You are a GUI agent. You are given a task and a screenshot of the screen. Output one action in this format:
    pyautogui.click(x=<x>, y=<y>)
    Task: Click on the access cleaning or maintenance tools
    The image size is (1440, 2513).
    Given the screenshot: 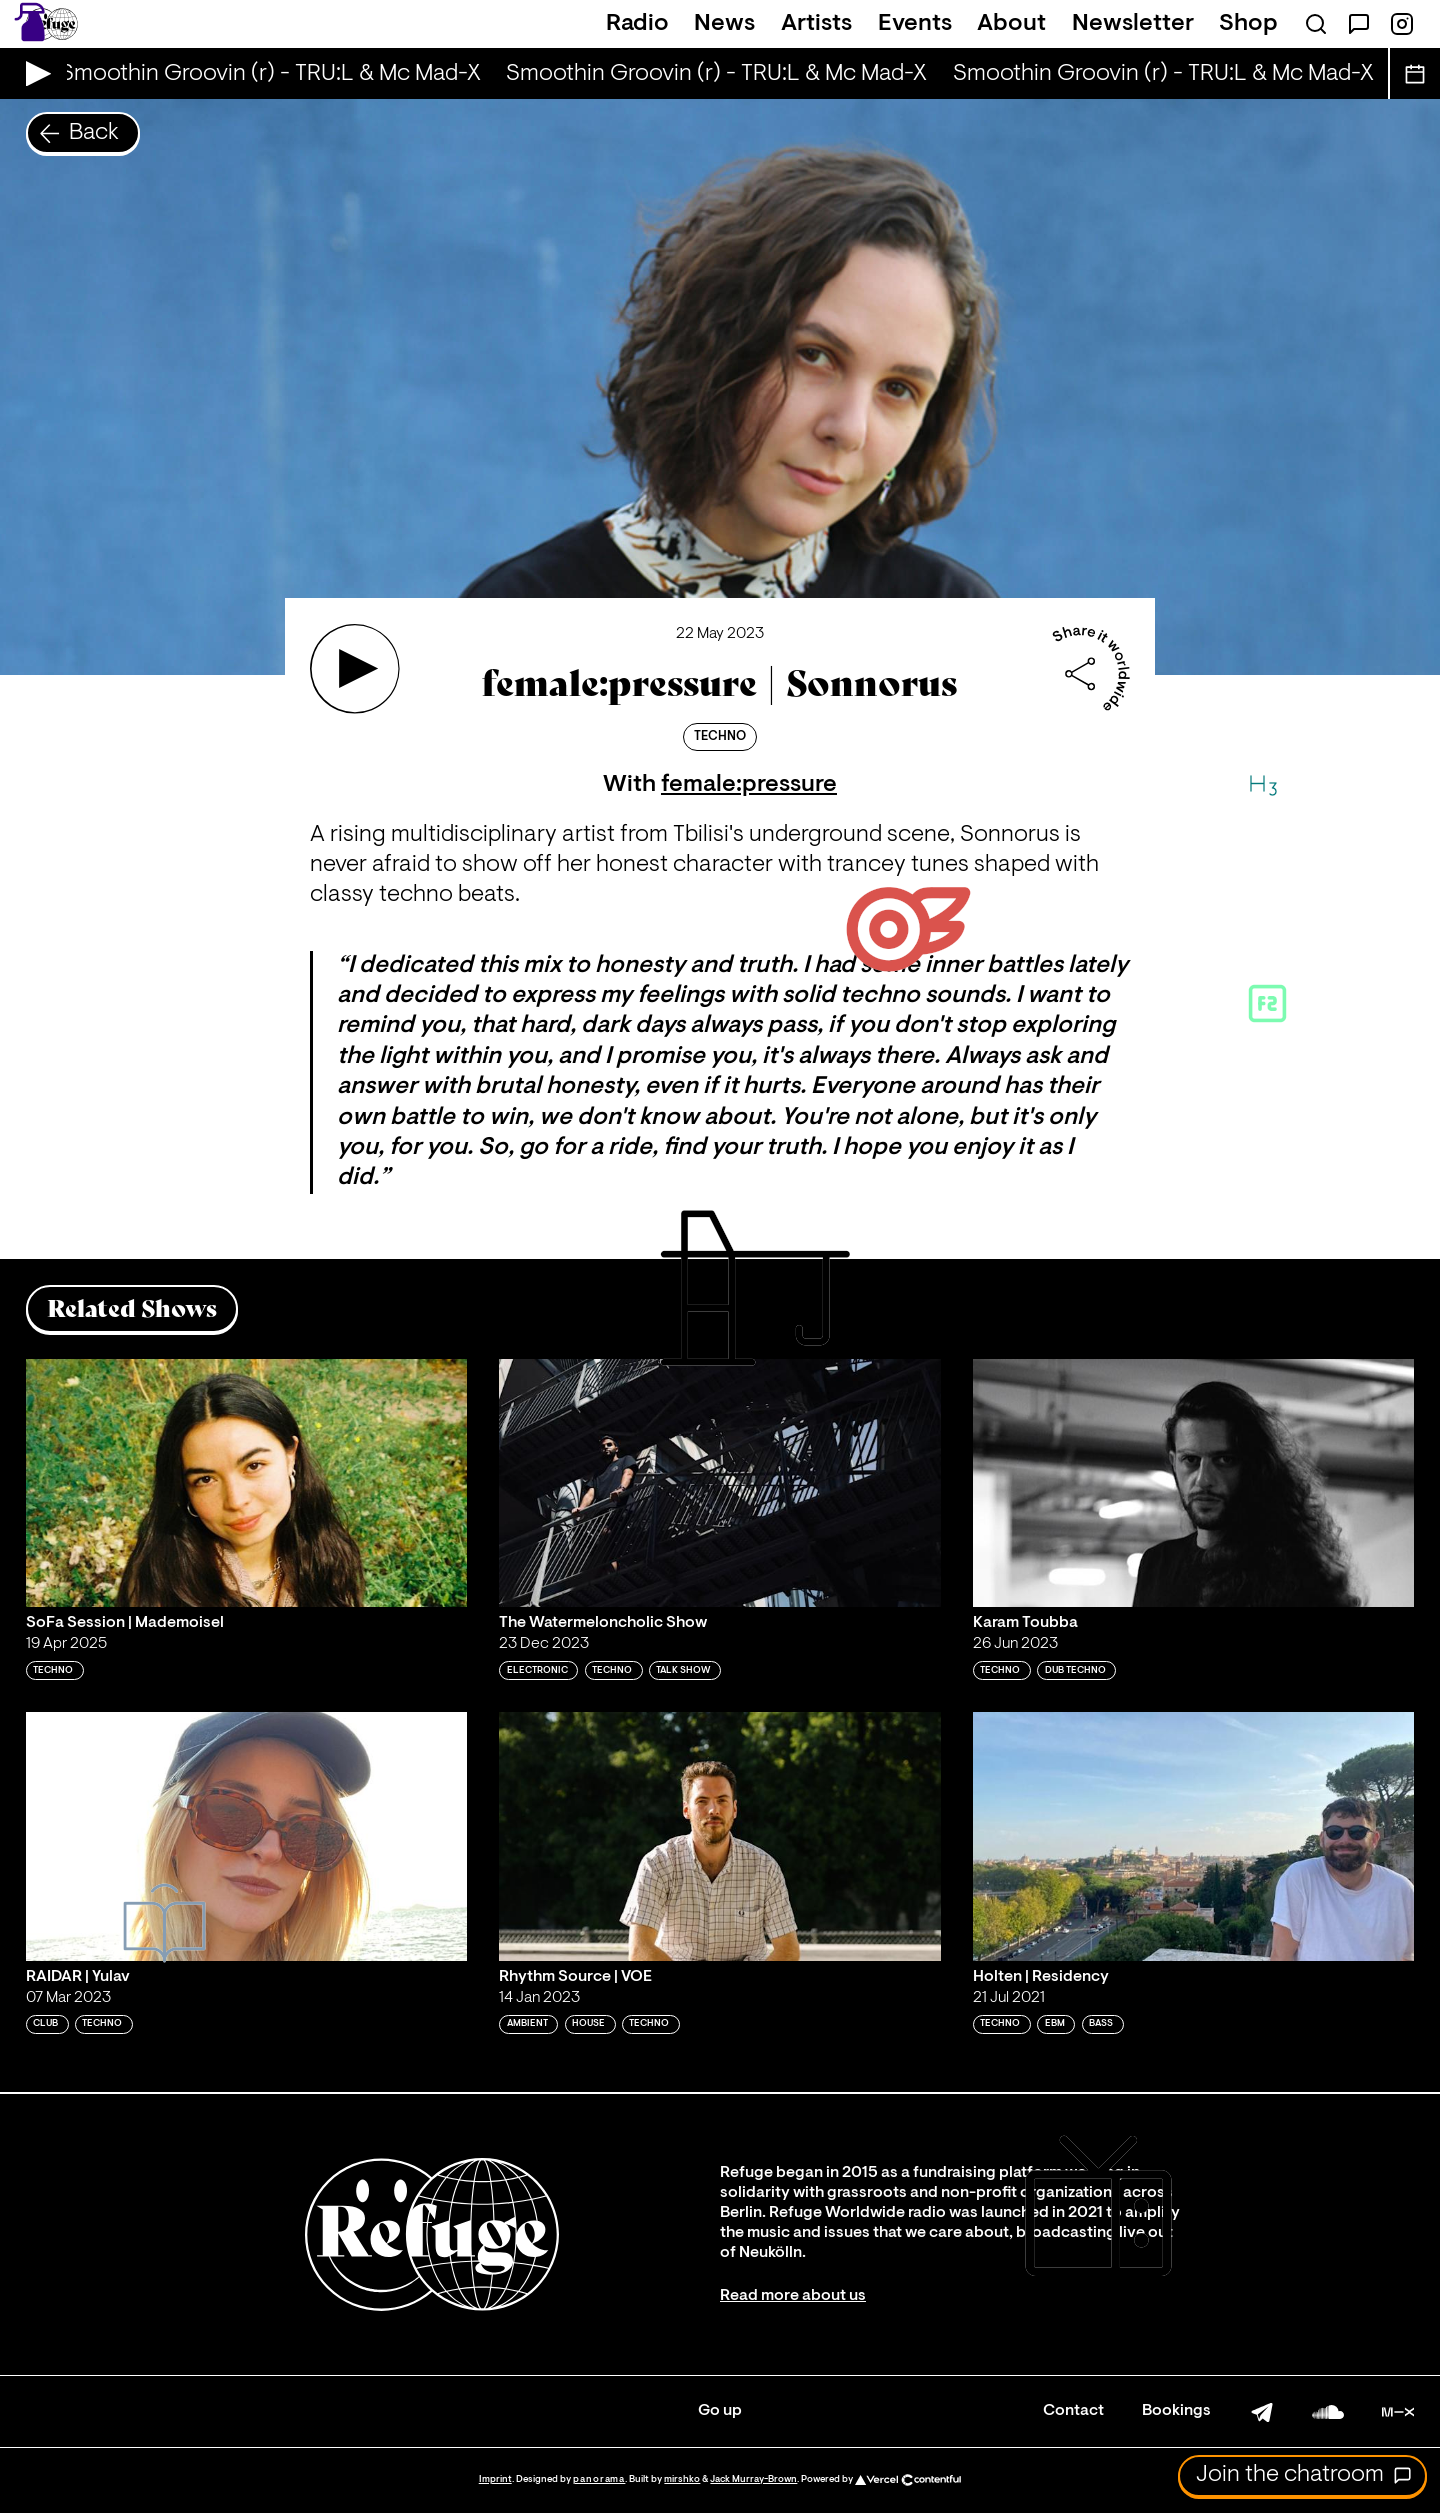 What is the action you would take?
    pyautogui.click(x=31, y=22)
    